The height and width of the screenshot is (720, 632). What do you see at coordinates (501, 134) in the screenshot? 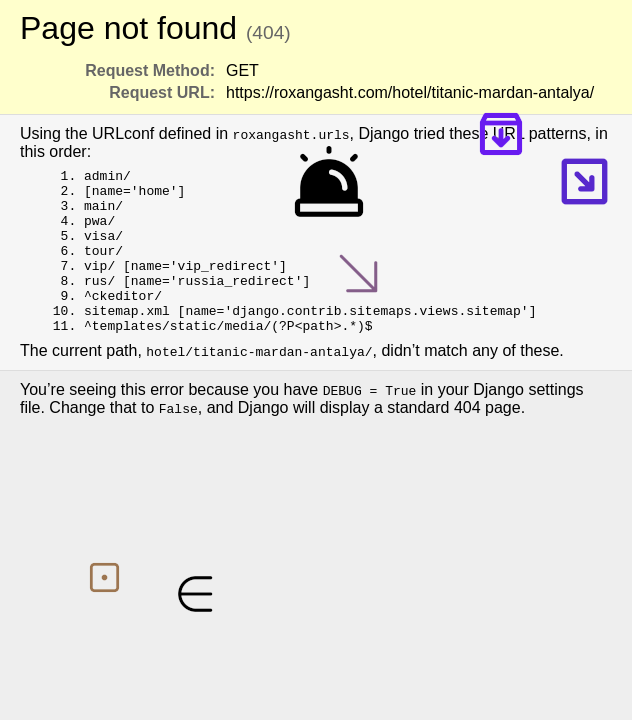
I see `download to local storage` at bounding box center [501, 134].